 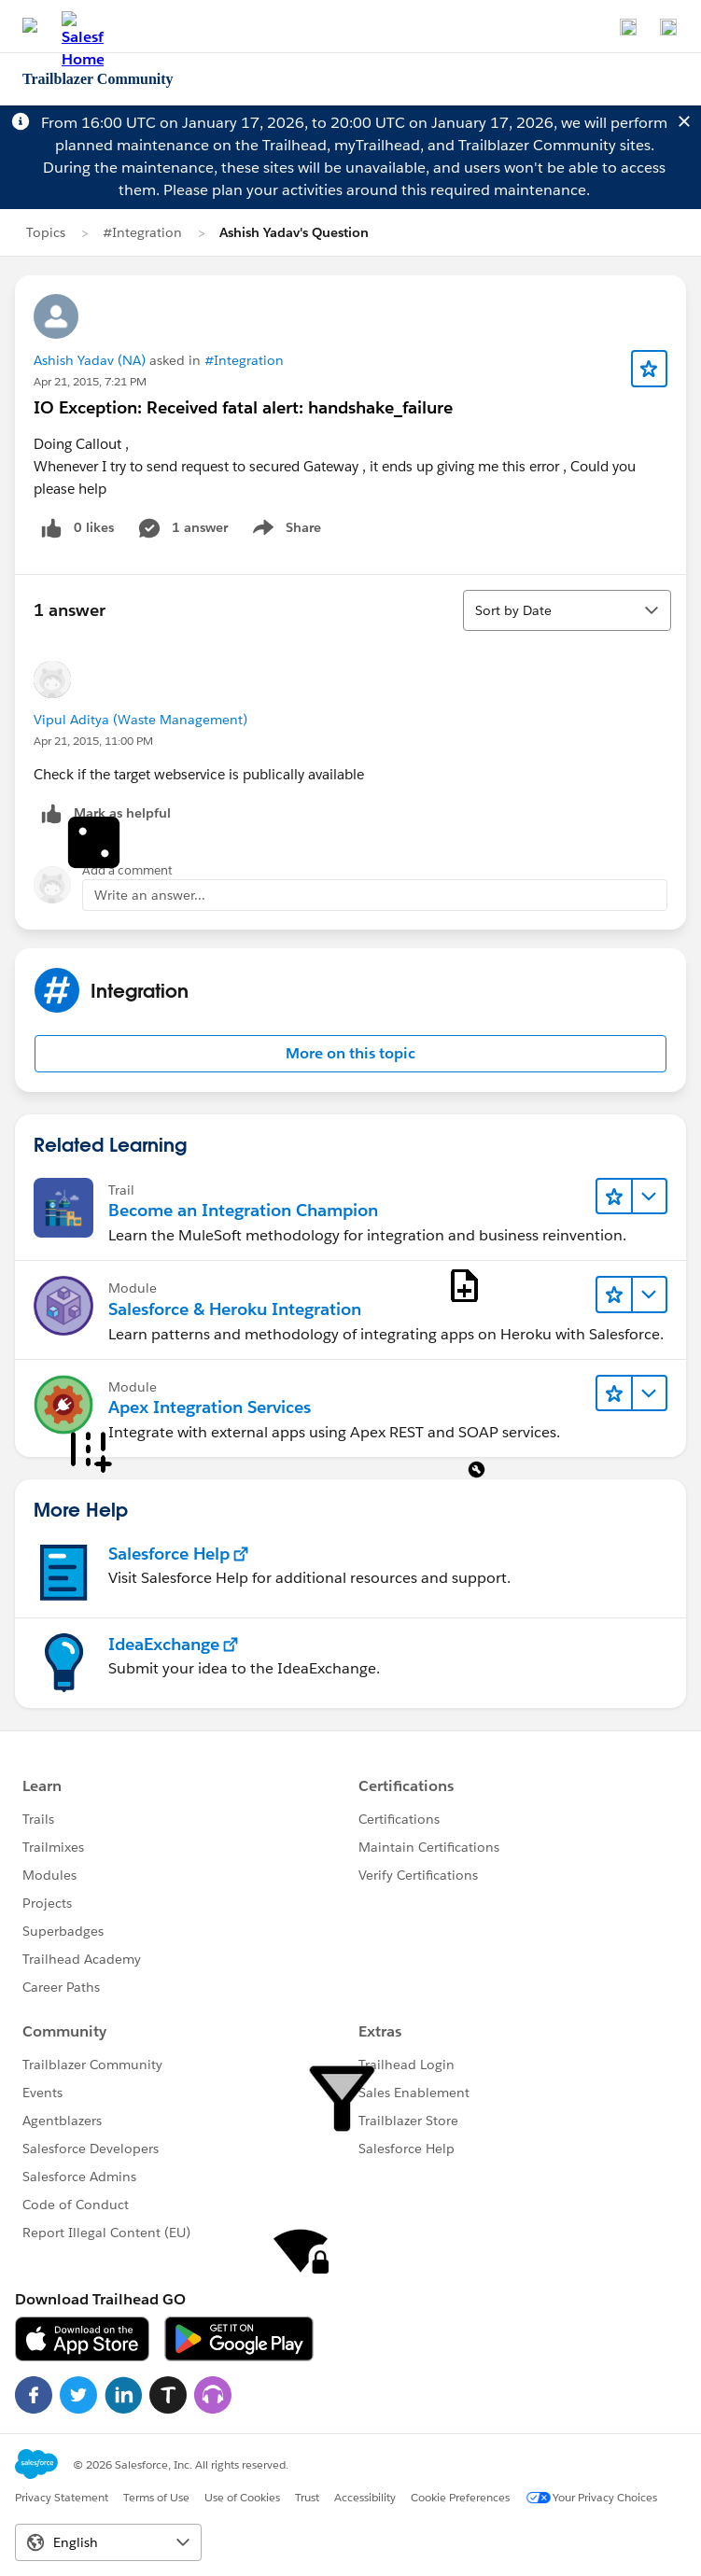 I want to click on create a new note or document, so click(x=464, y=1285).